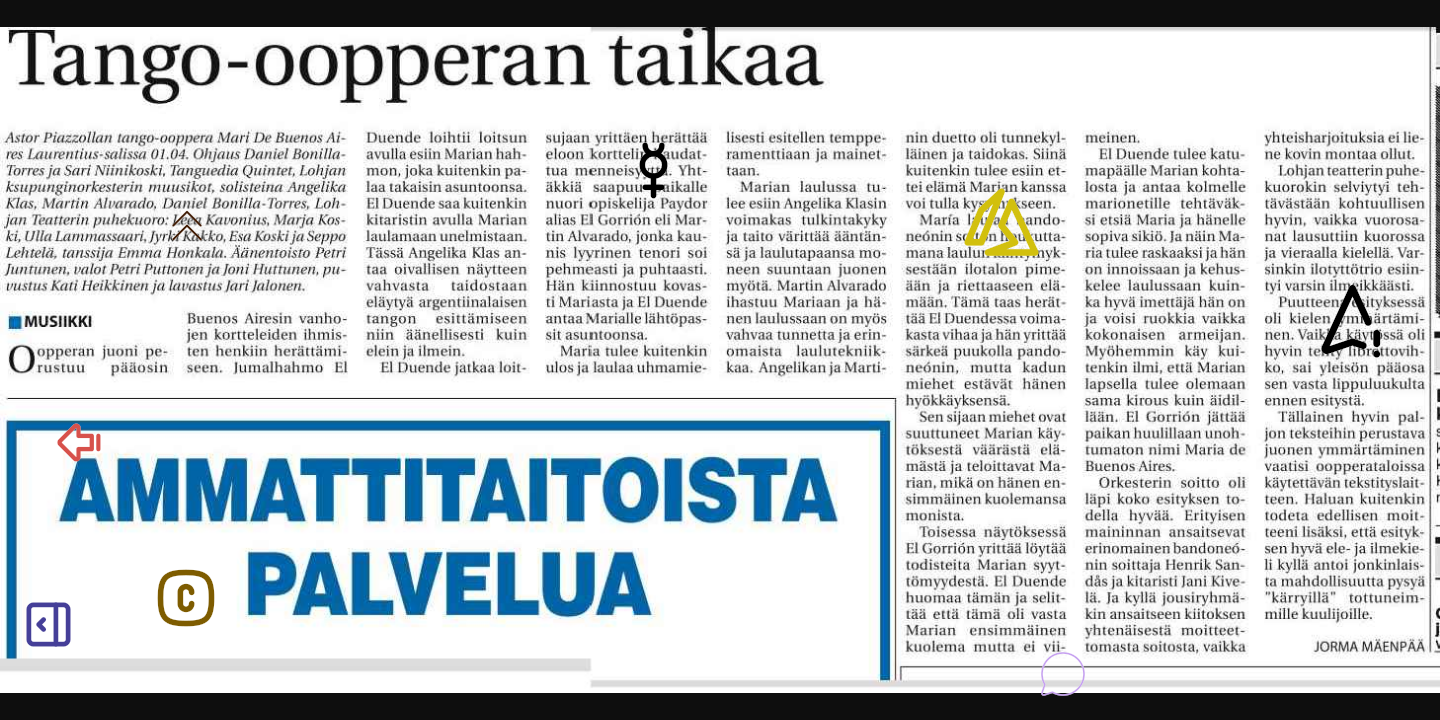 The height and width of the screenshot is (720, 1440). I want to click on access microsoft azure cloud services, so click(1001, 225).